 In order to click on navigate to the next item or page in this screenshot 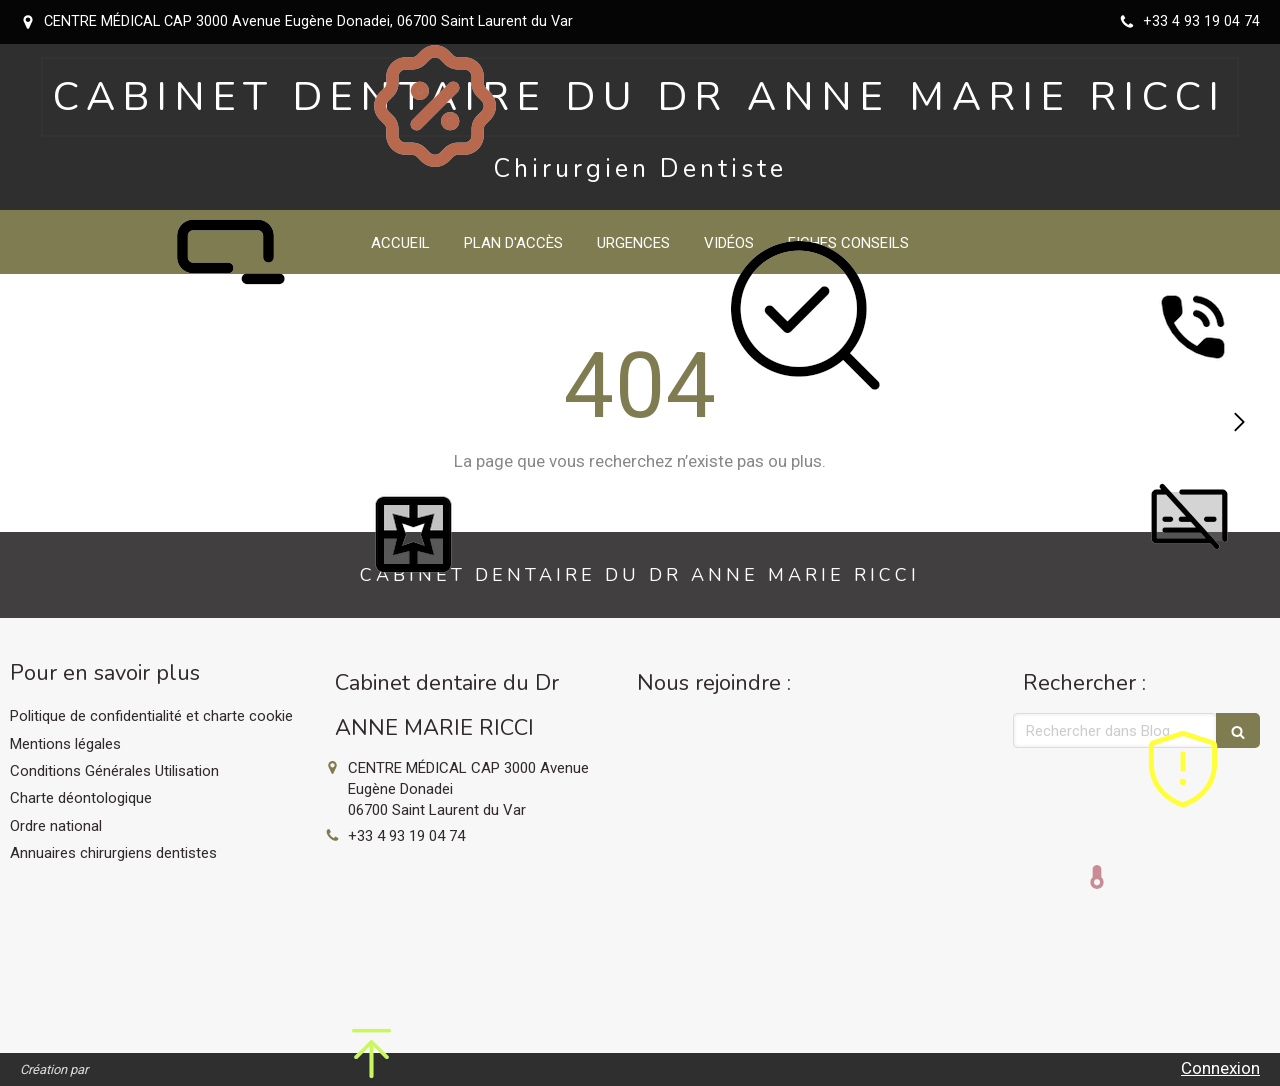, I will do `click(1239, 422)`.